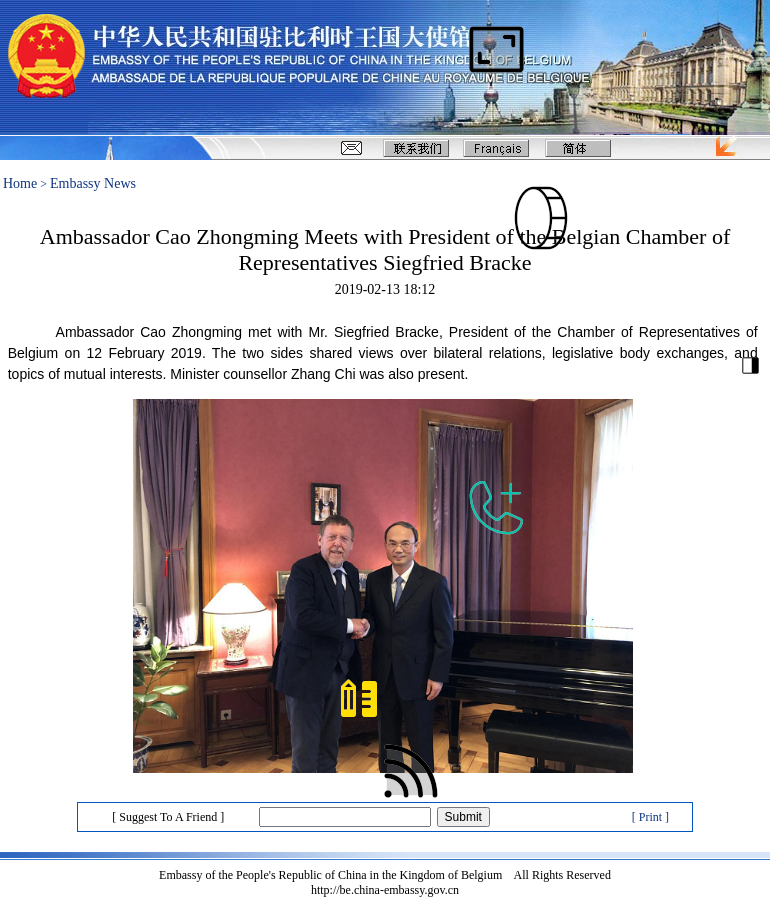  Describe the element at coordinates (541, 218) in the screenshot. I see `view coin or currency balance` at that location.